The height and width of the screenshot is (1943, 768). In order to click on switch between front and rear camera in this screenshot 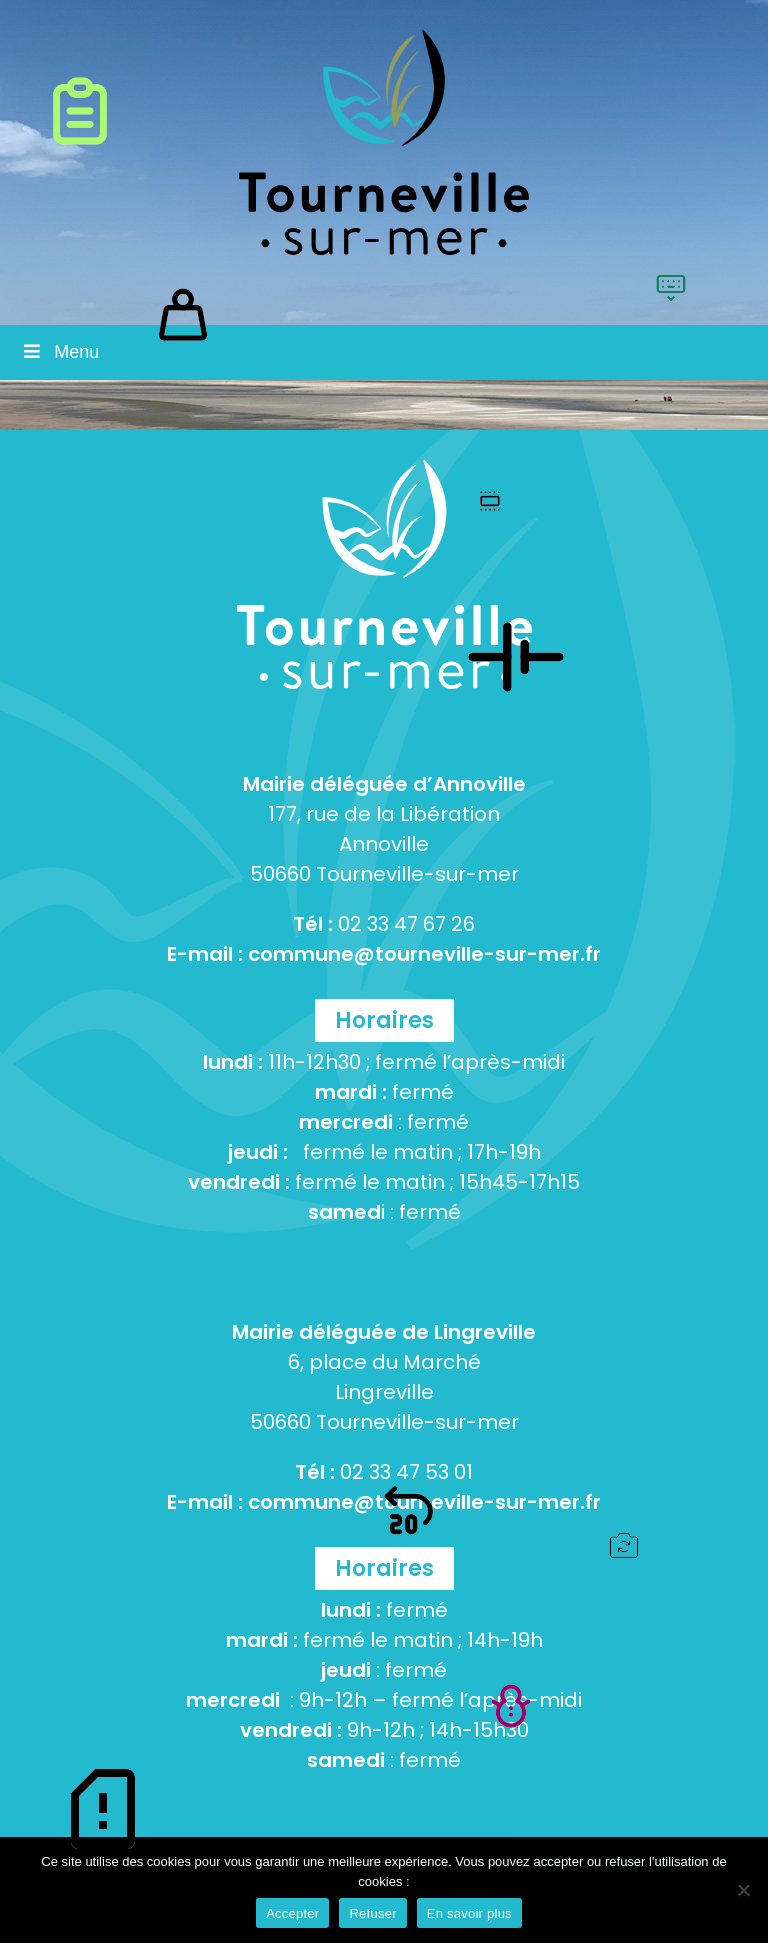, I will do `click(624, 1546)`.